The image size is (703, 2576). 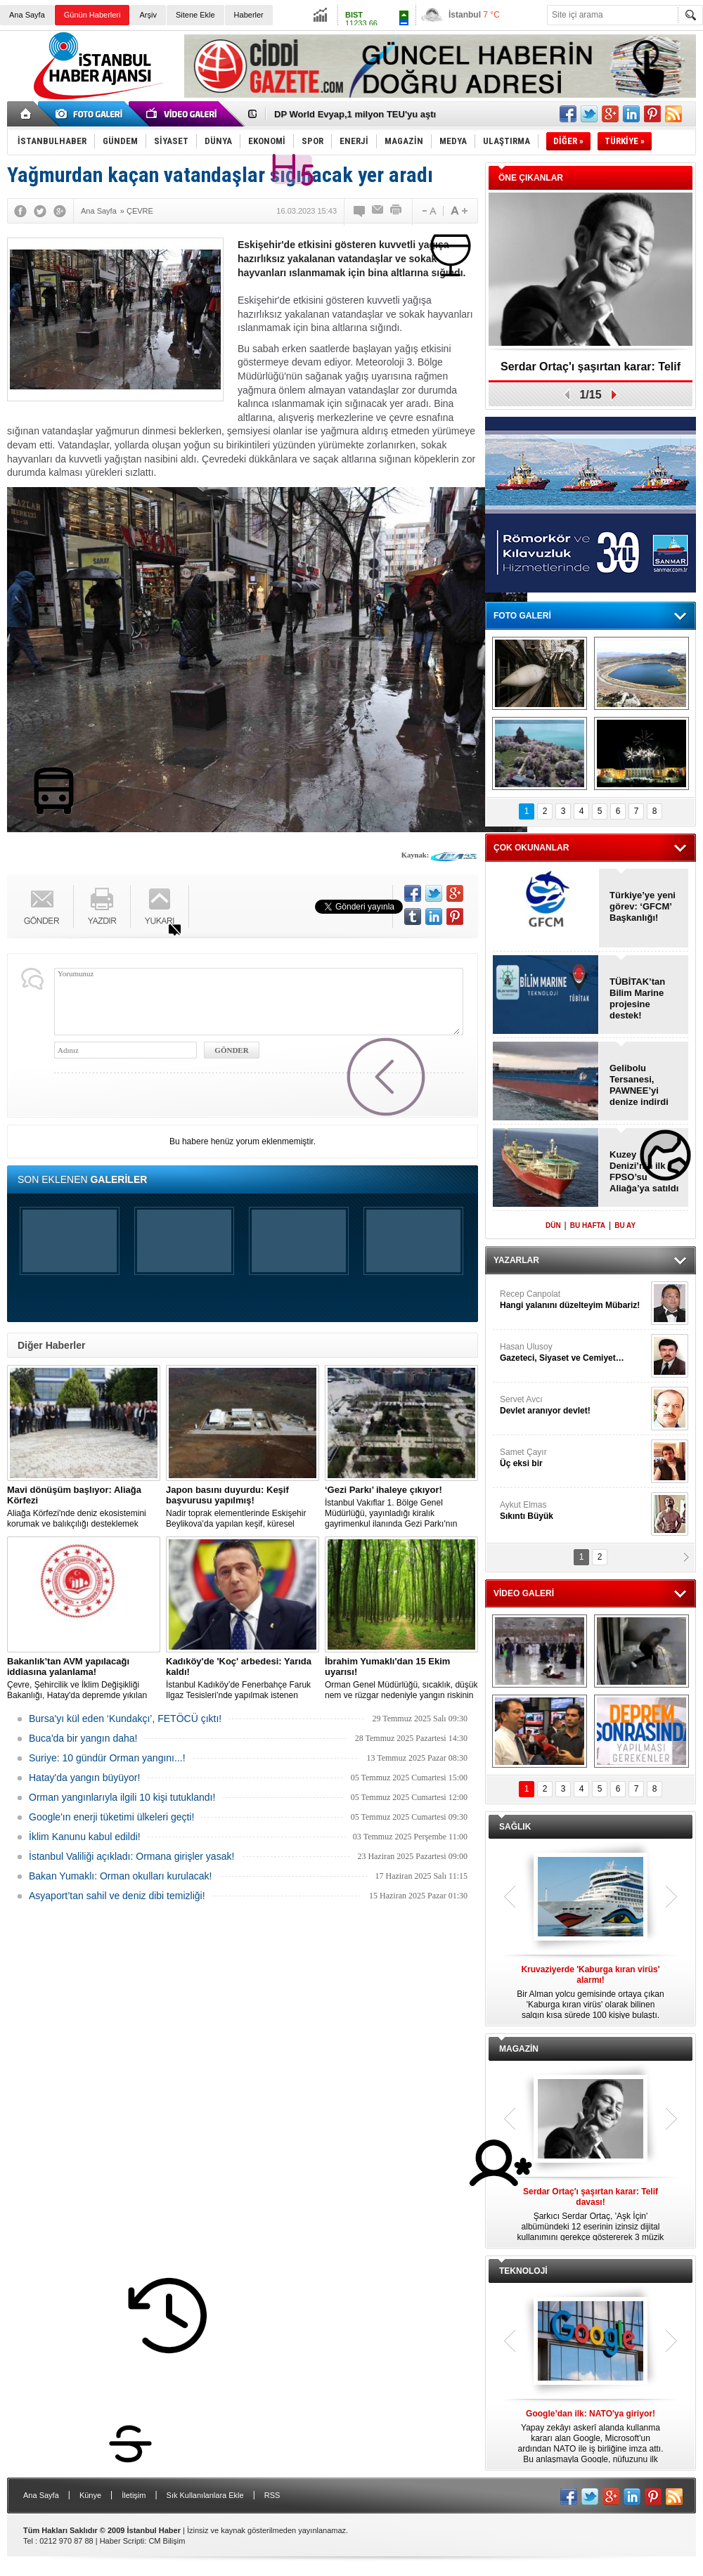 I want to click on mute or disable chat notifications, so click(x=174, y=929).